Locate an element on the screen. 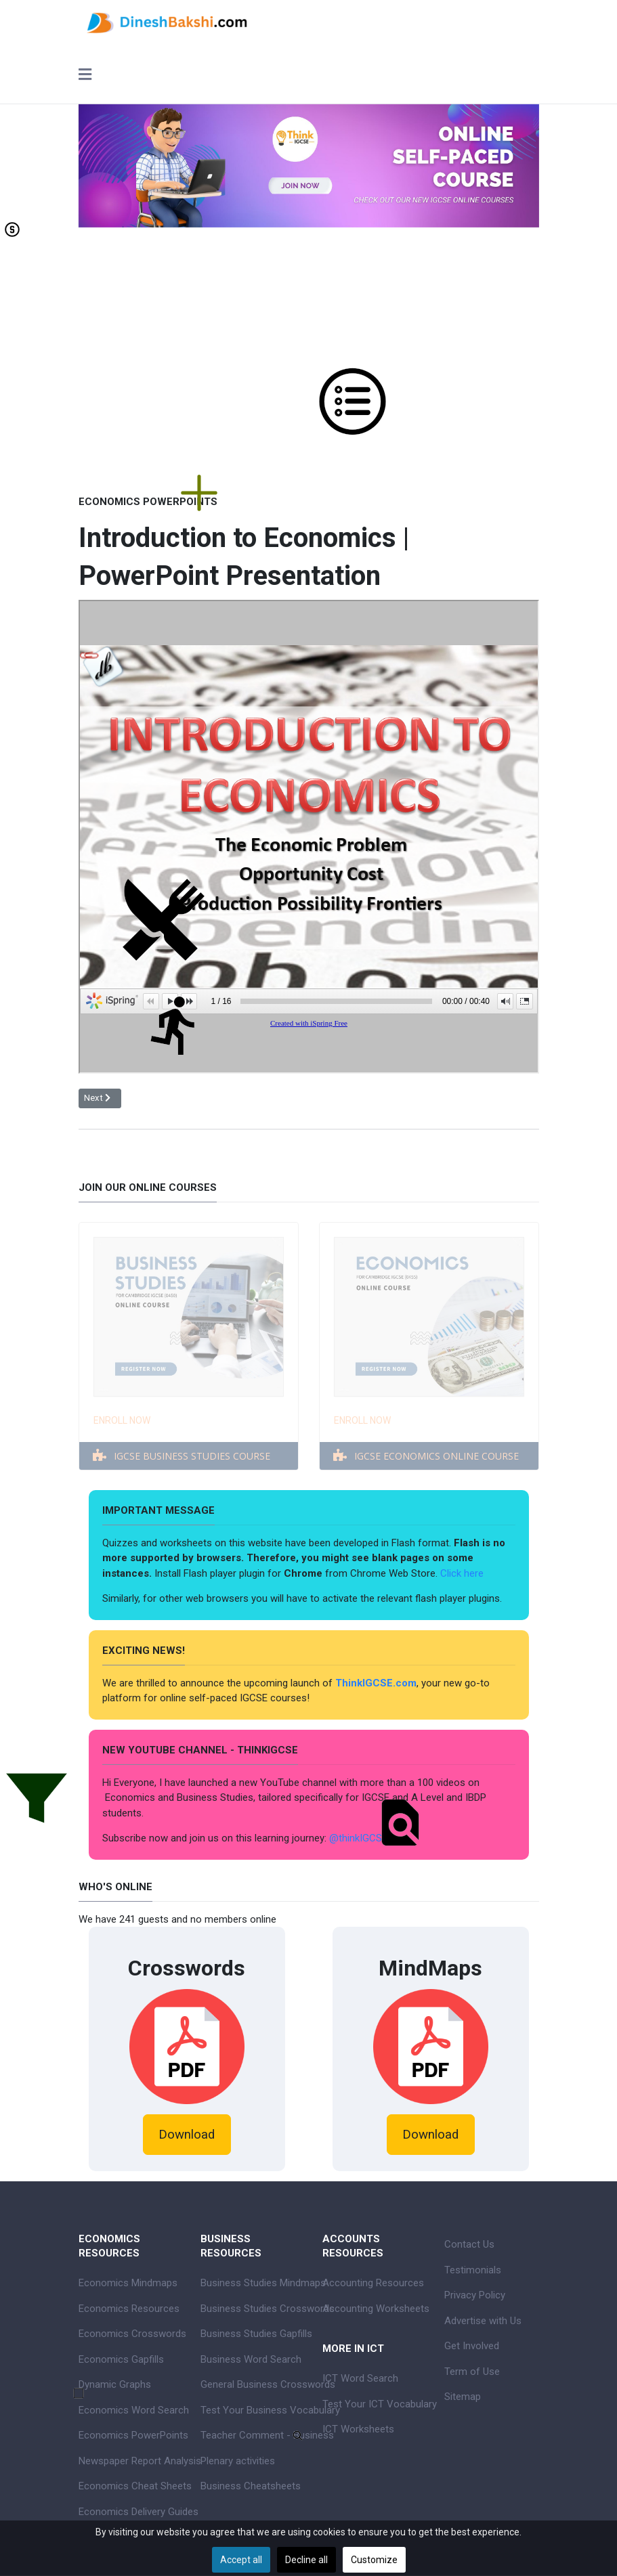 The width and height of the screenshot is (617, 2576). view list or menu options is located at coordinates (352, 401).